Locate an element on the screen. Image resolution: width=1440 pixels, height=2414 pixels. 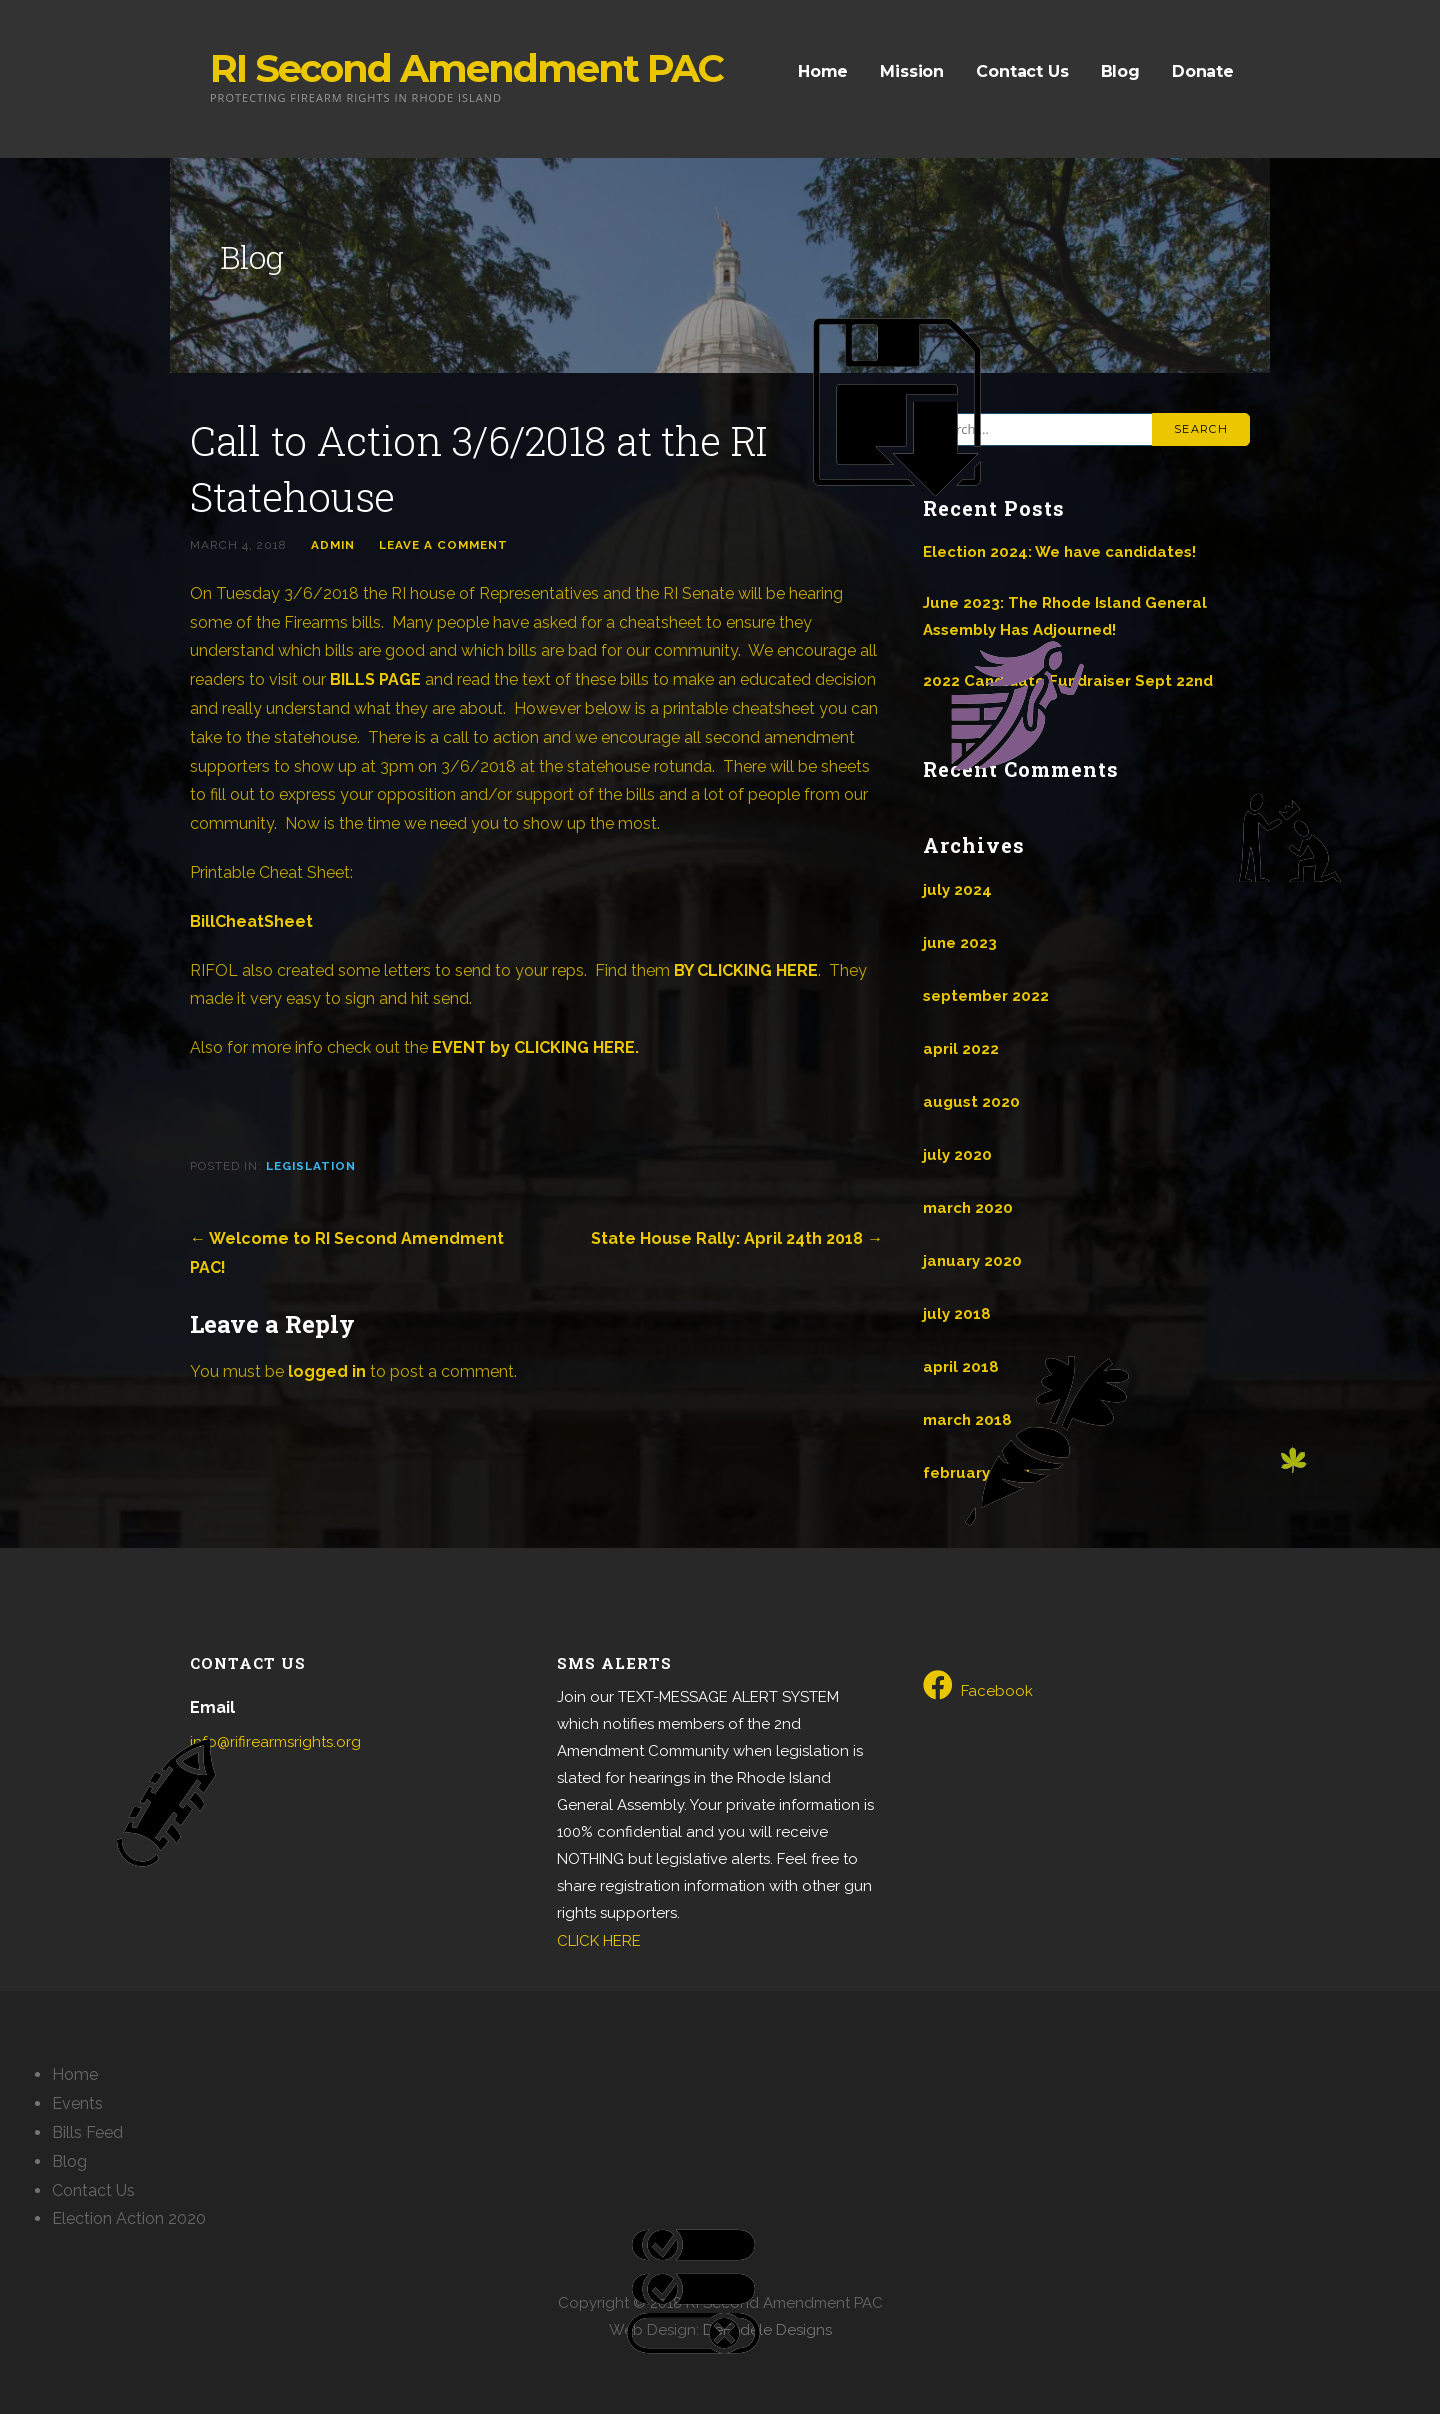
indicates a coronation or crowning ceremony event is located at coordinates (1290, 838).